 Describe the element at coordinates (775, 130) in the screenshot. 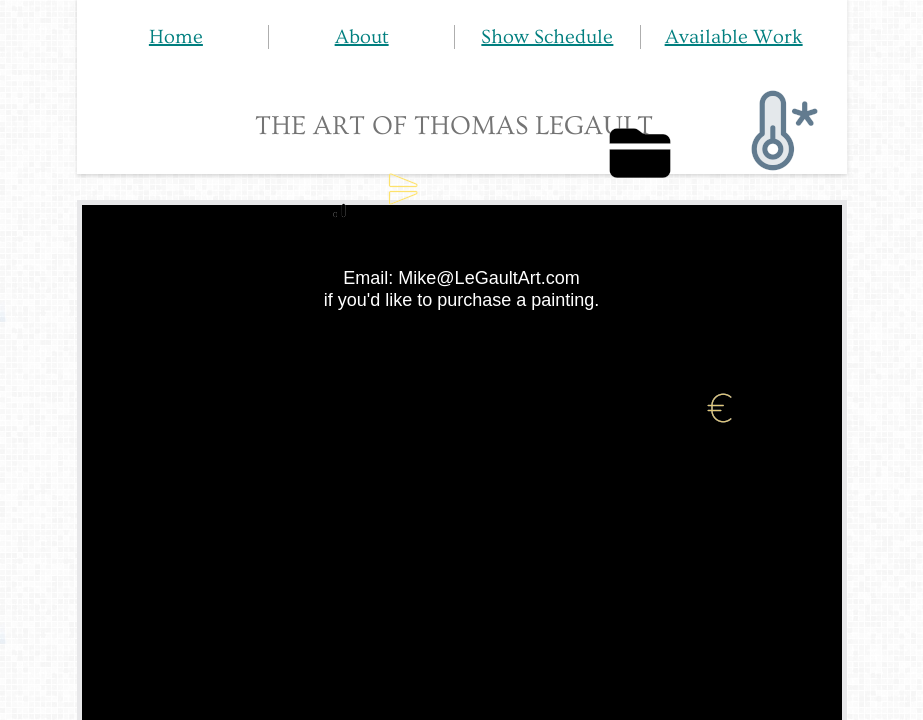

I see `indicates low temperature or cold conditions` at that location.